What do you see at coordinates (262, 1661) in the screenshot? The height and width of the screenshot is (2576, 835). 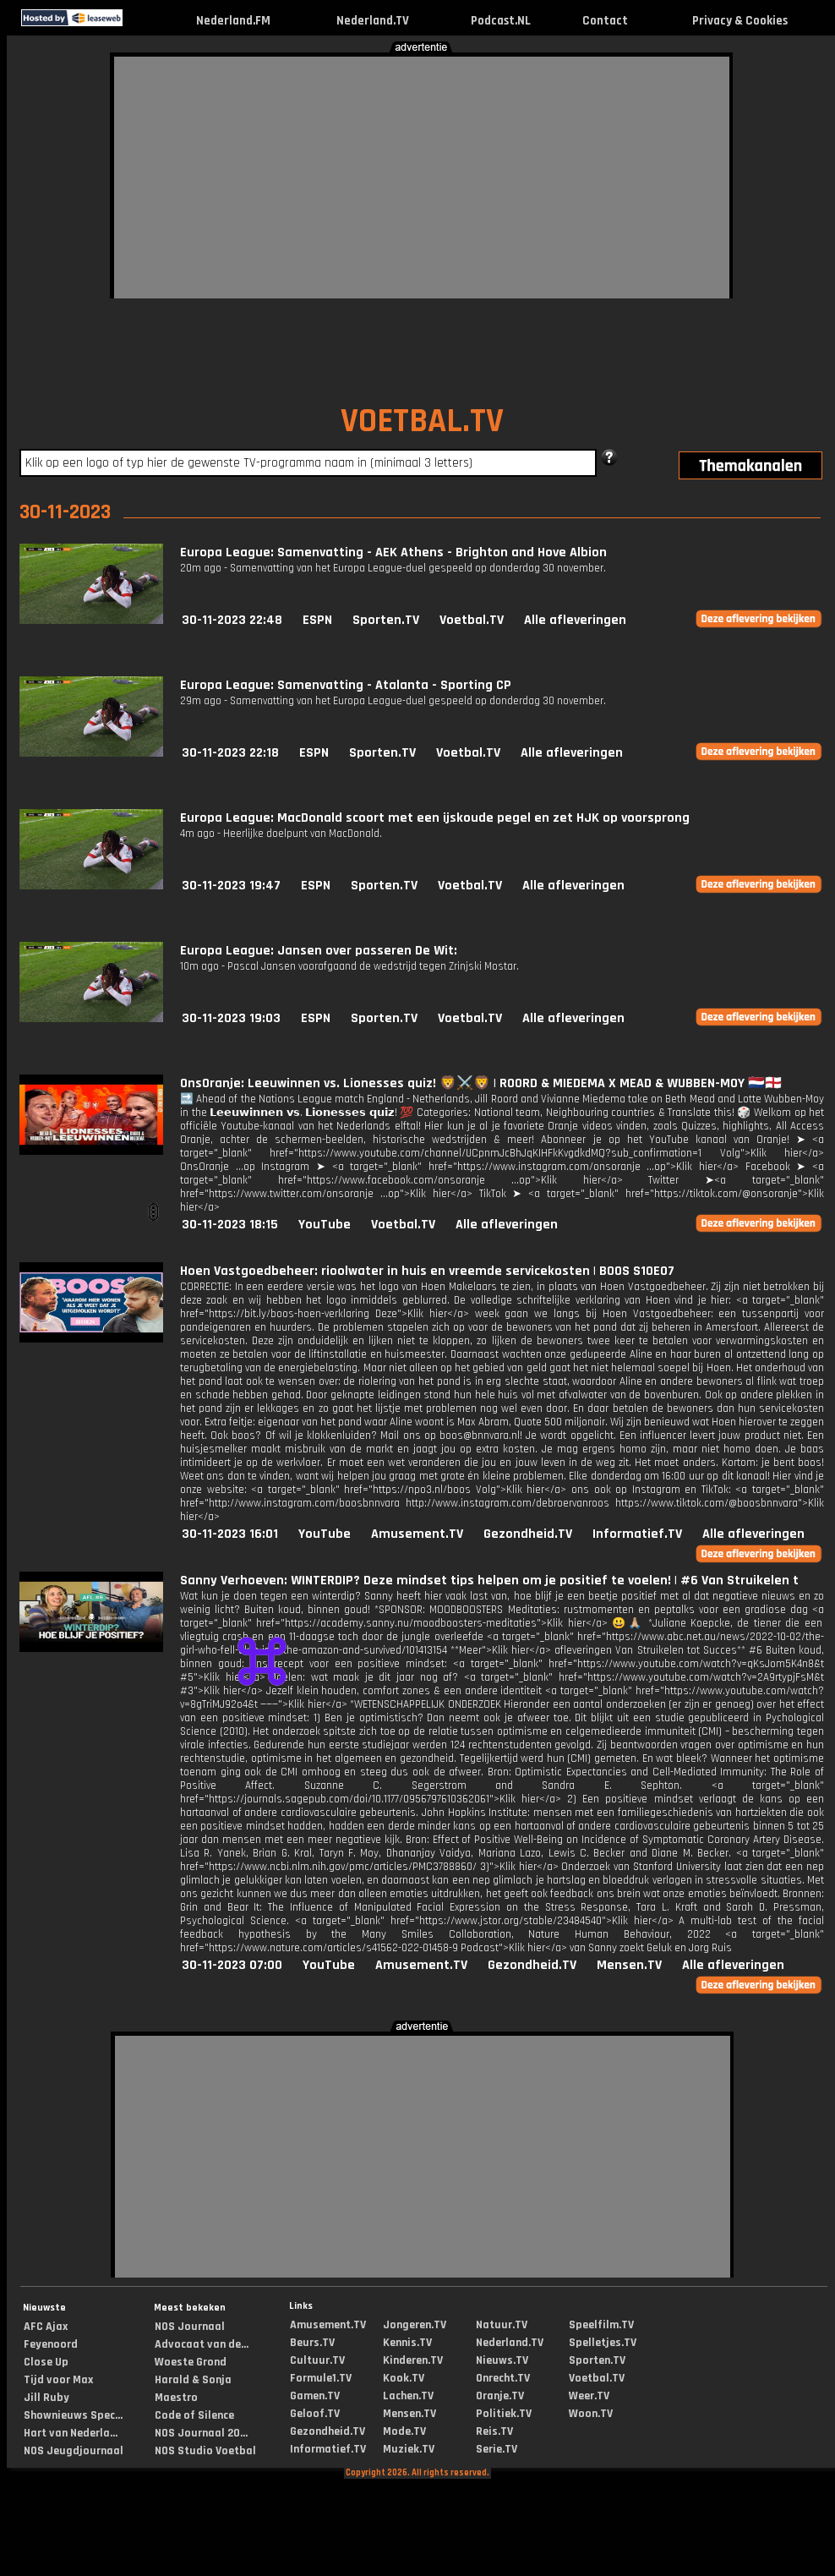 I see `execute a keyboard shortcut or command` at bounding box center [262, 1661].